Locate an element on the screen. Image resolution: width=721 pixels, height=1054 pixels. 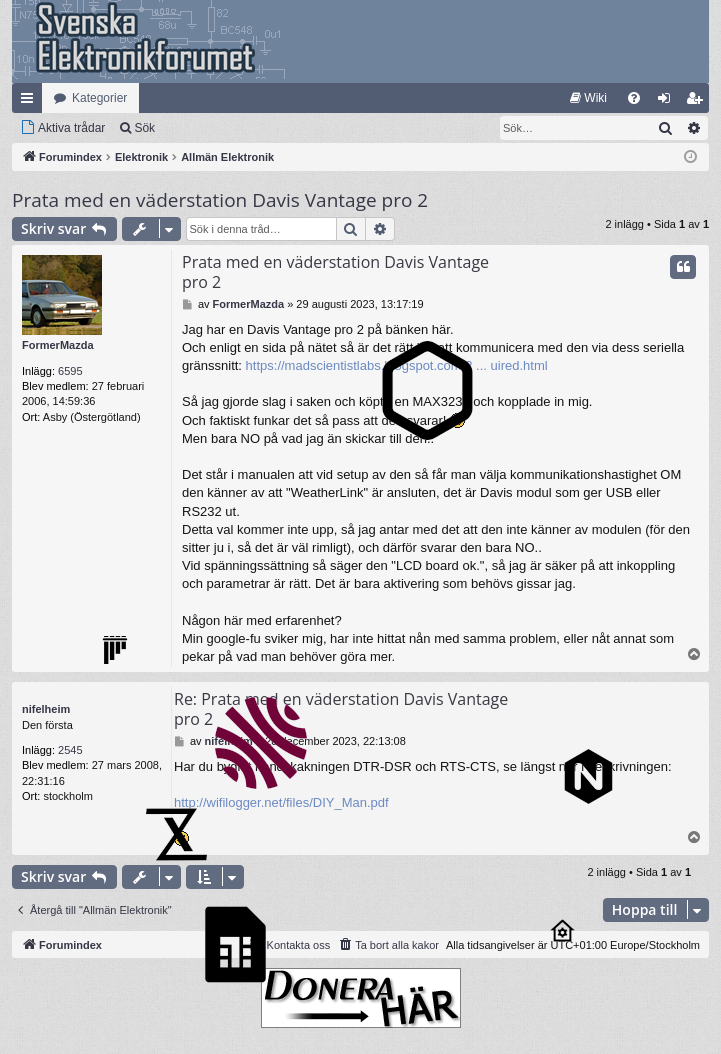
visit Artifact Hub website is located at coordinates (427, 390).